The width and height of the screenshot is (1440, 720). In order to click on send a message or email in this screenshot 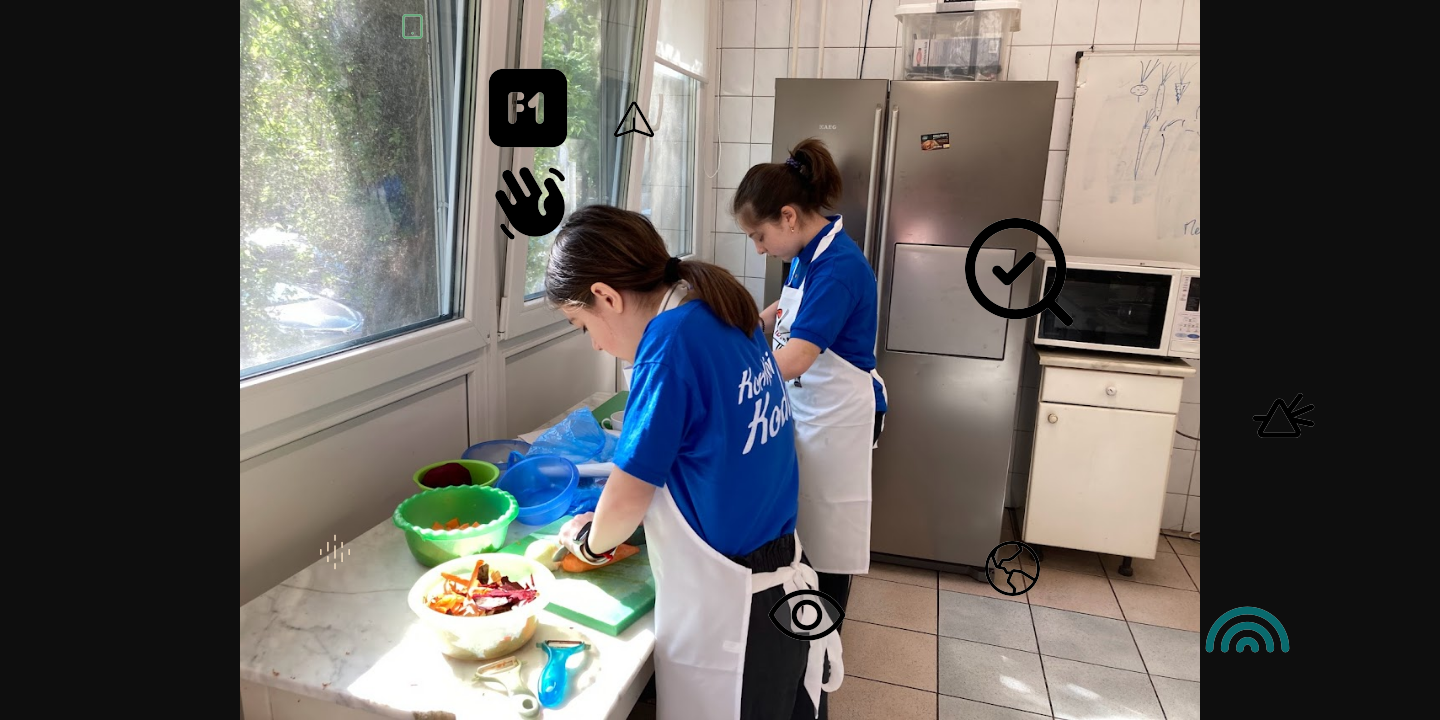, I will do `click(634, 120)`.